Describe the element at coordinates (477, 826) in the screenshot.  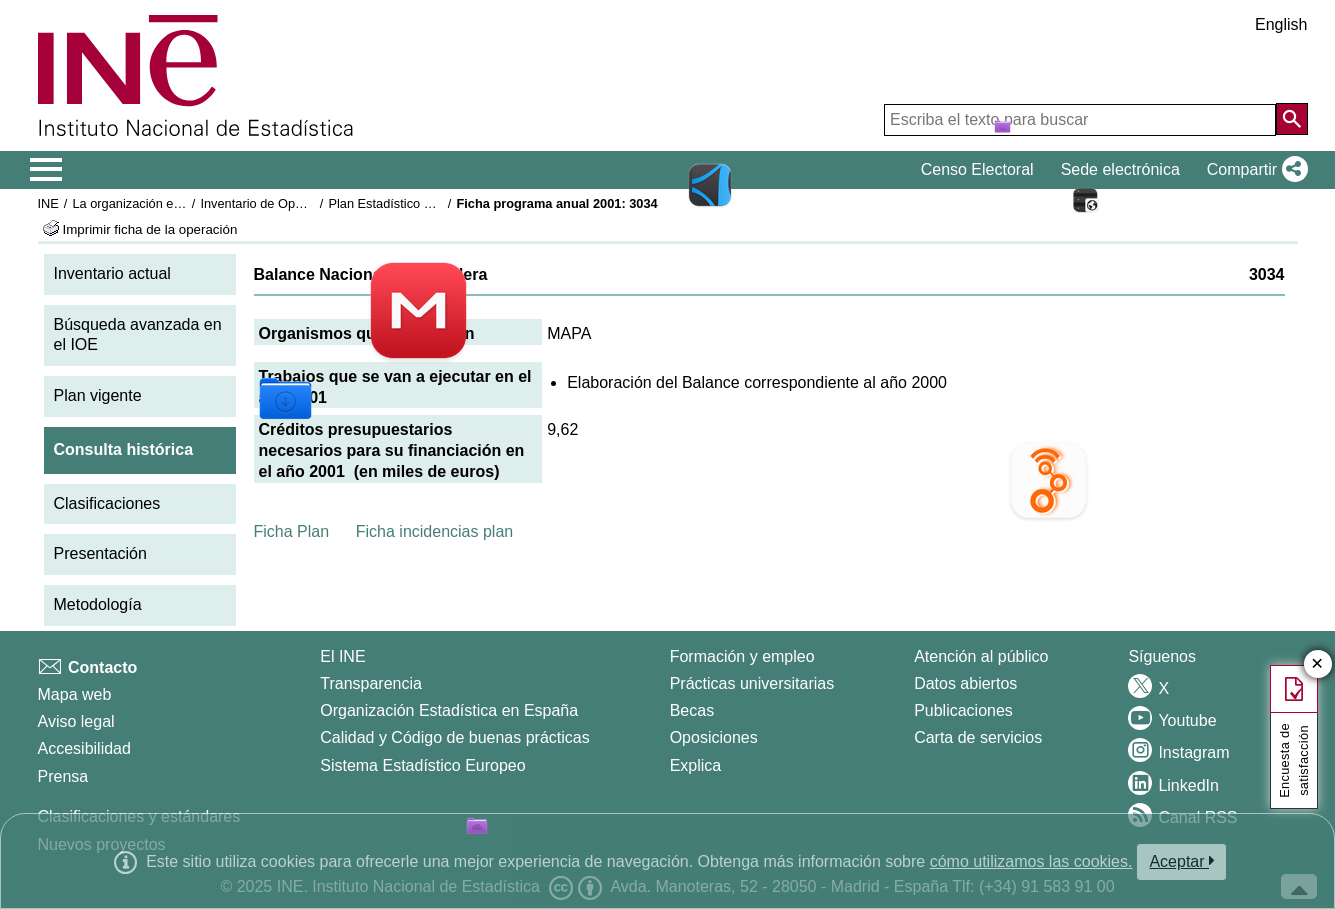
I see `access cloud-synced files and folders` at that location.